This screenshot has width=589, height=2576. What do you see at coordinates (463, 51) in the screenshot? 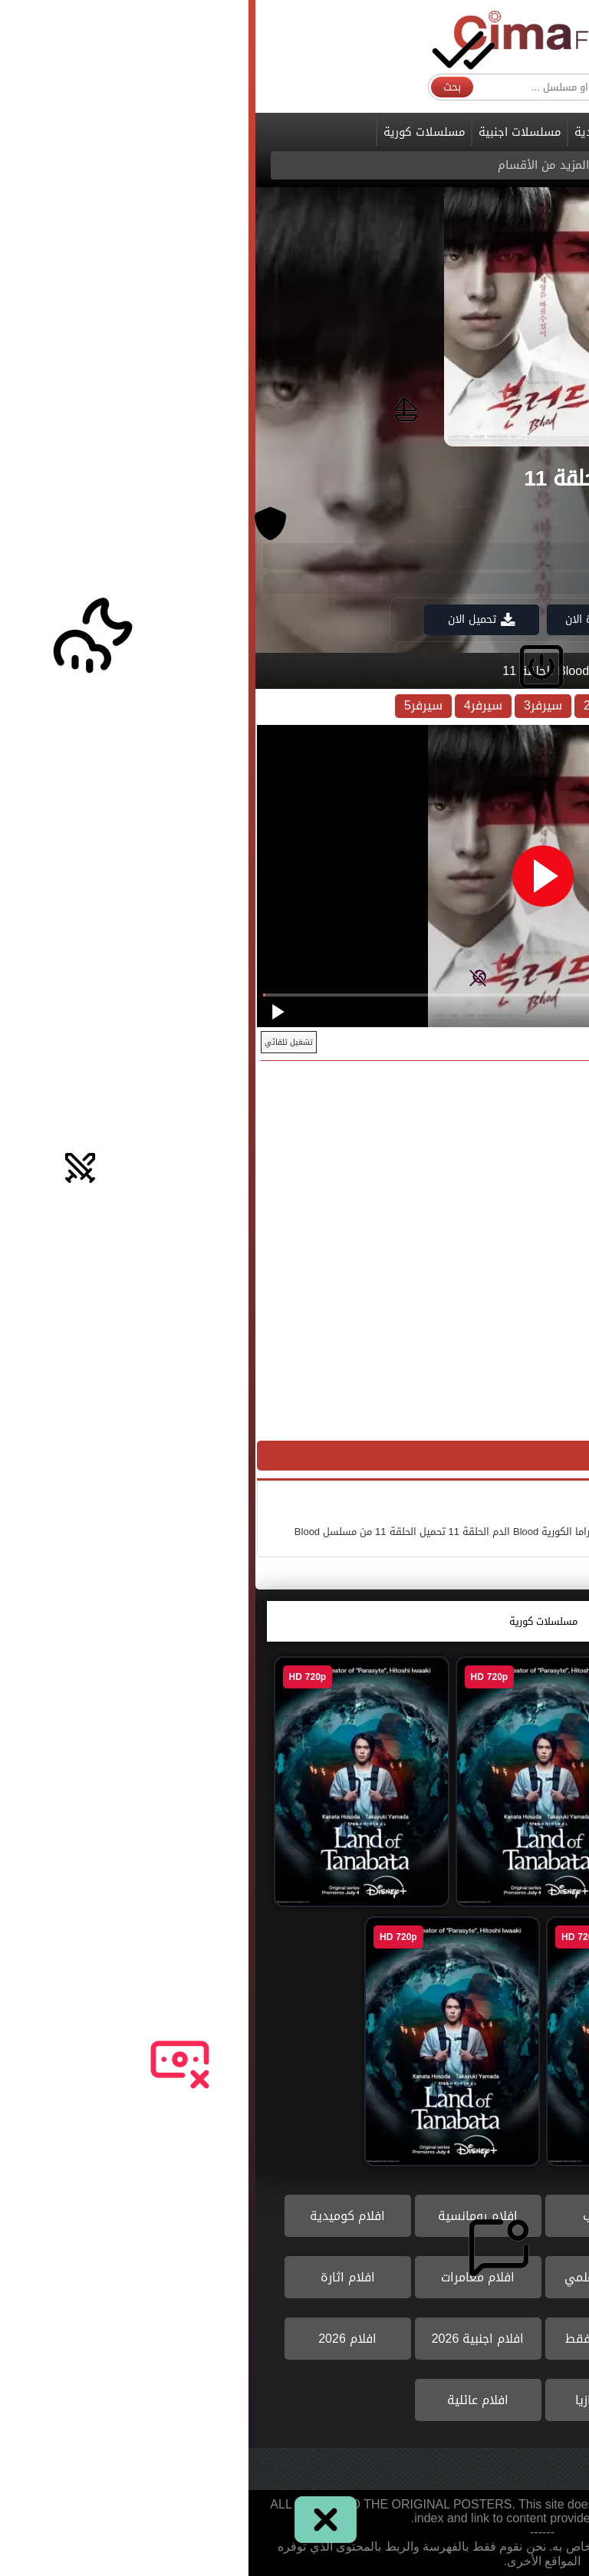
I see `message has been read or seen` at bounding box center [463, 51].